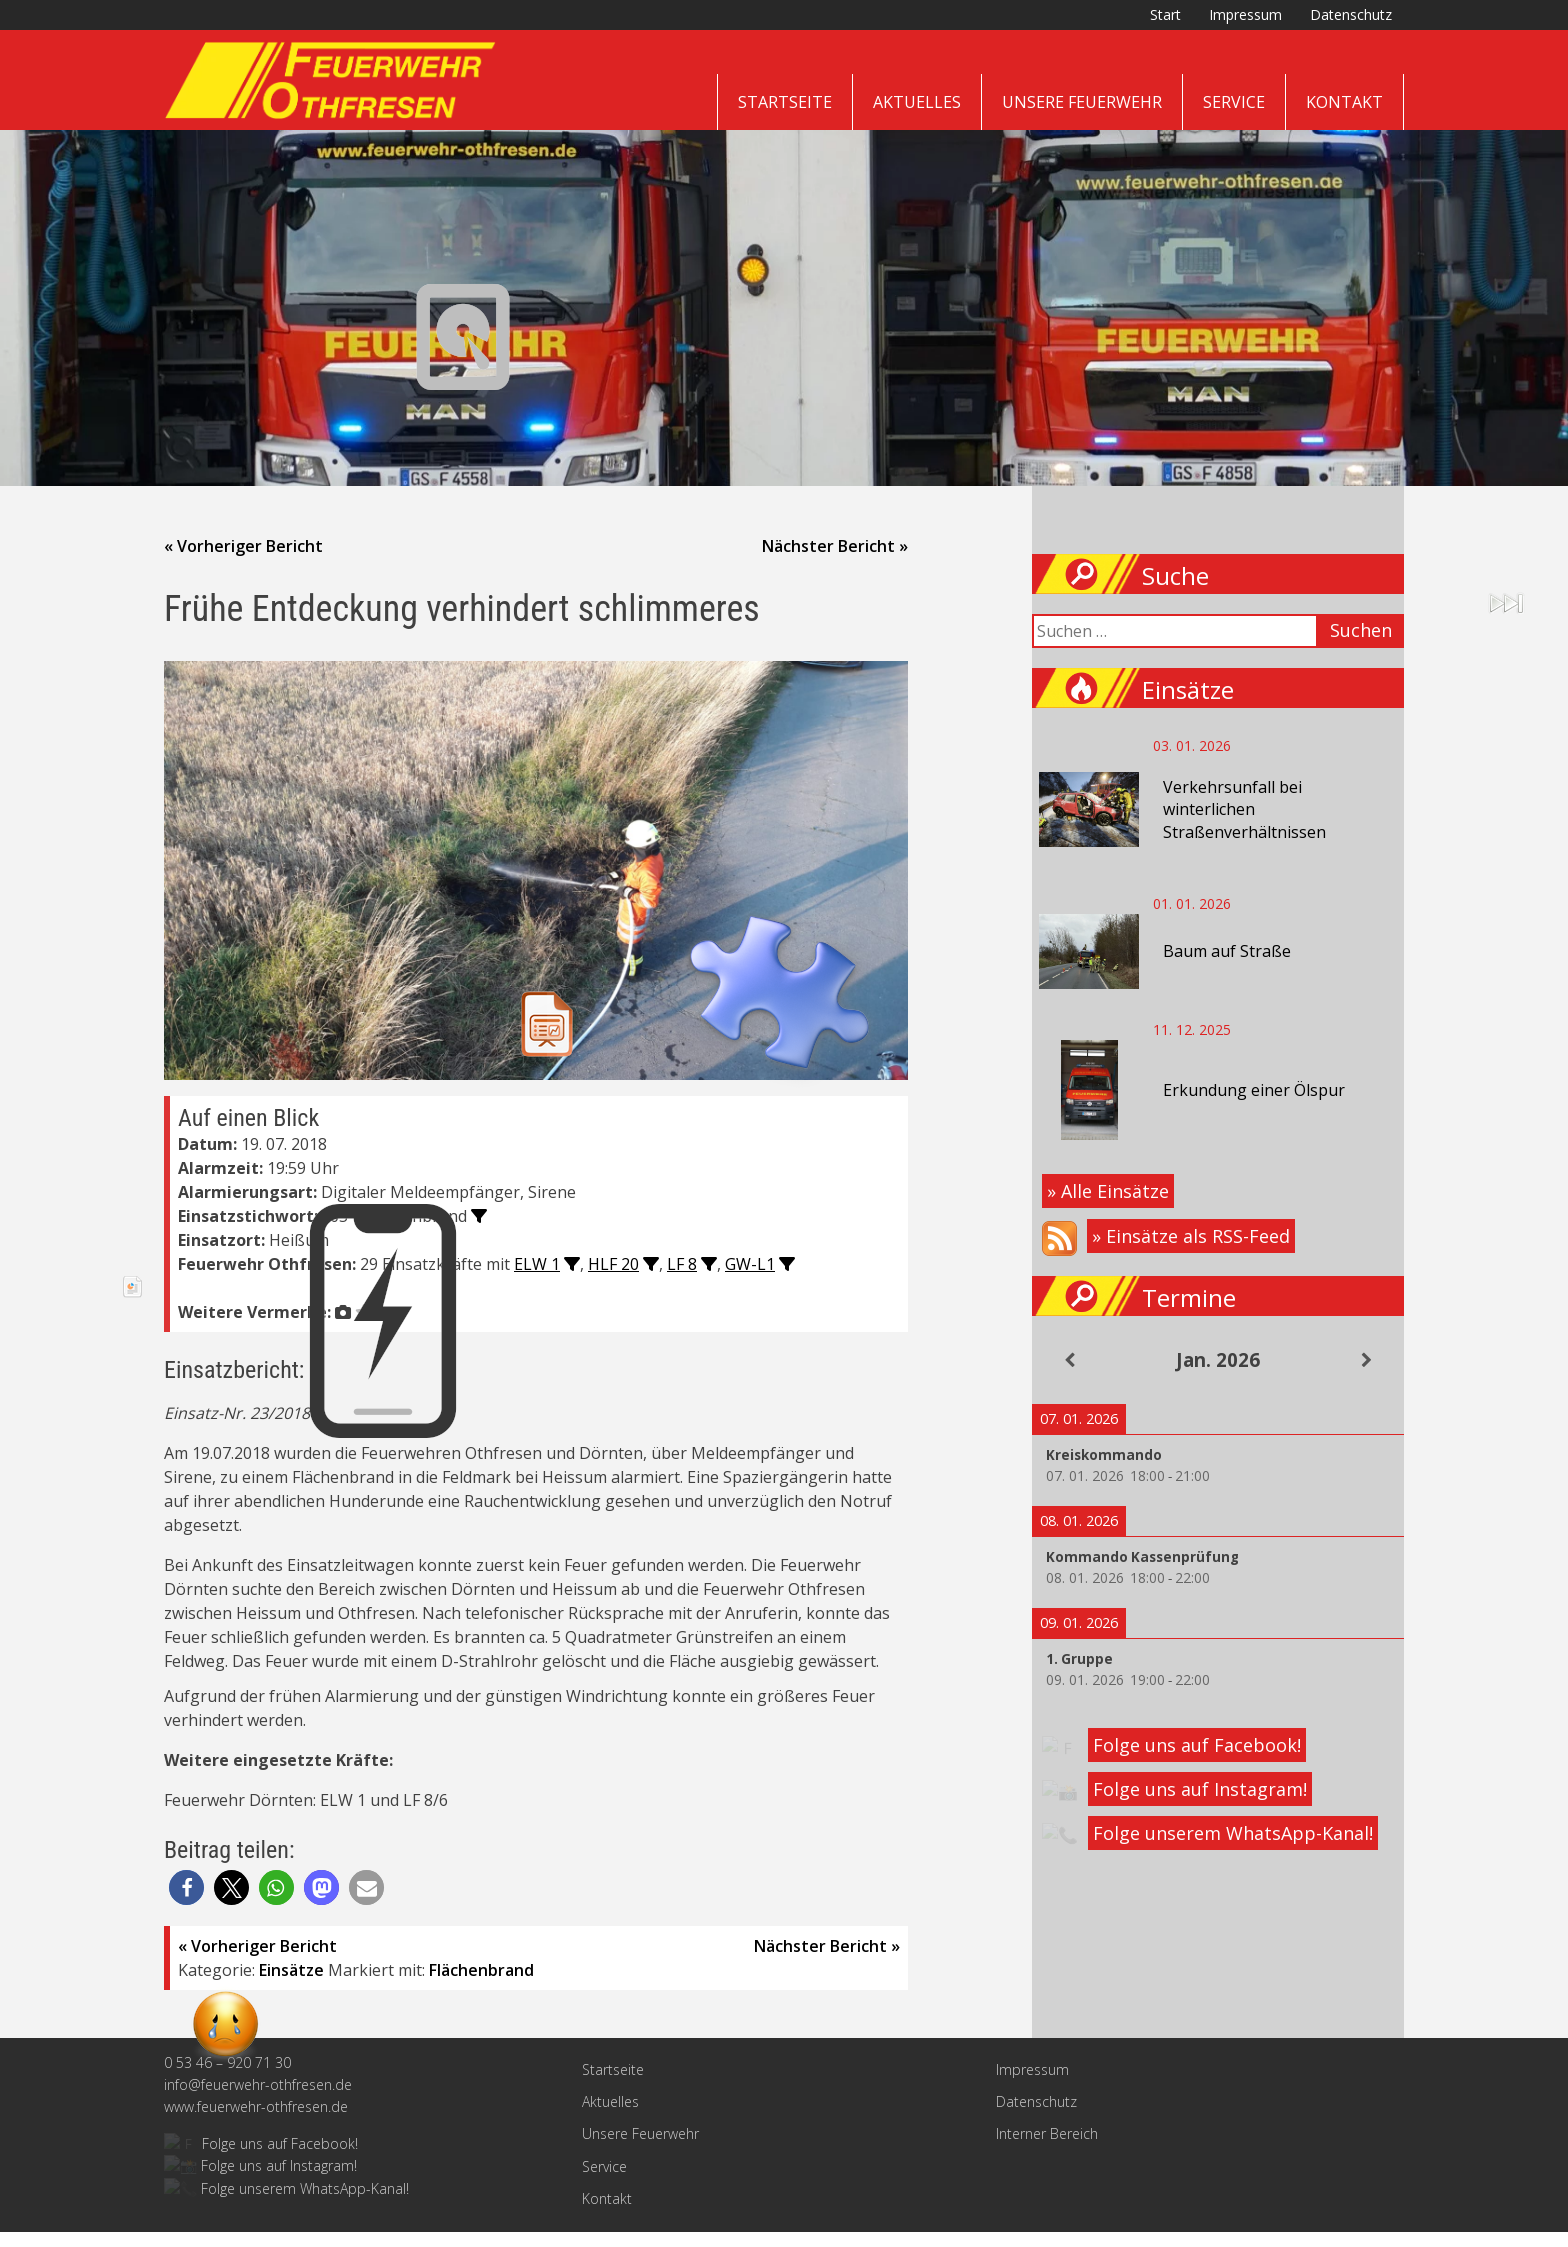 The height and width of the screenshot is (2247, 1568). I want to click on open a presentation file, so click(132, 1286).